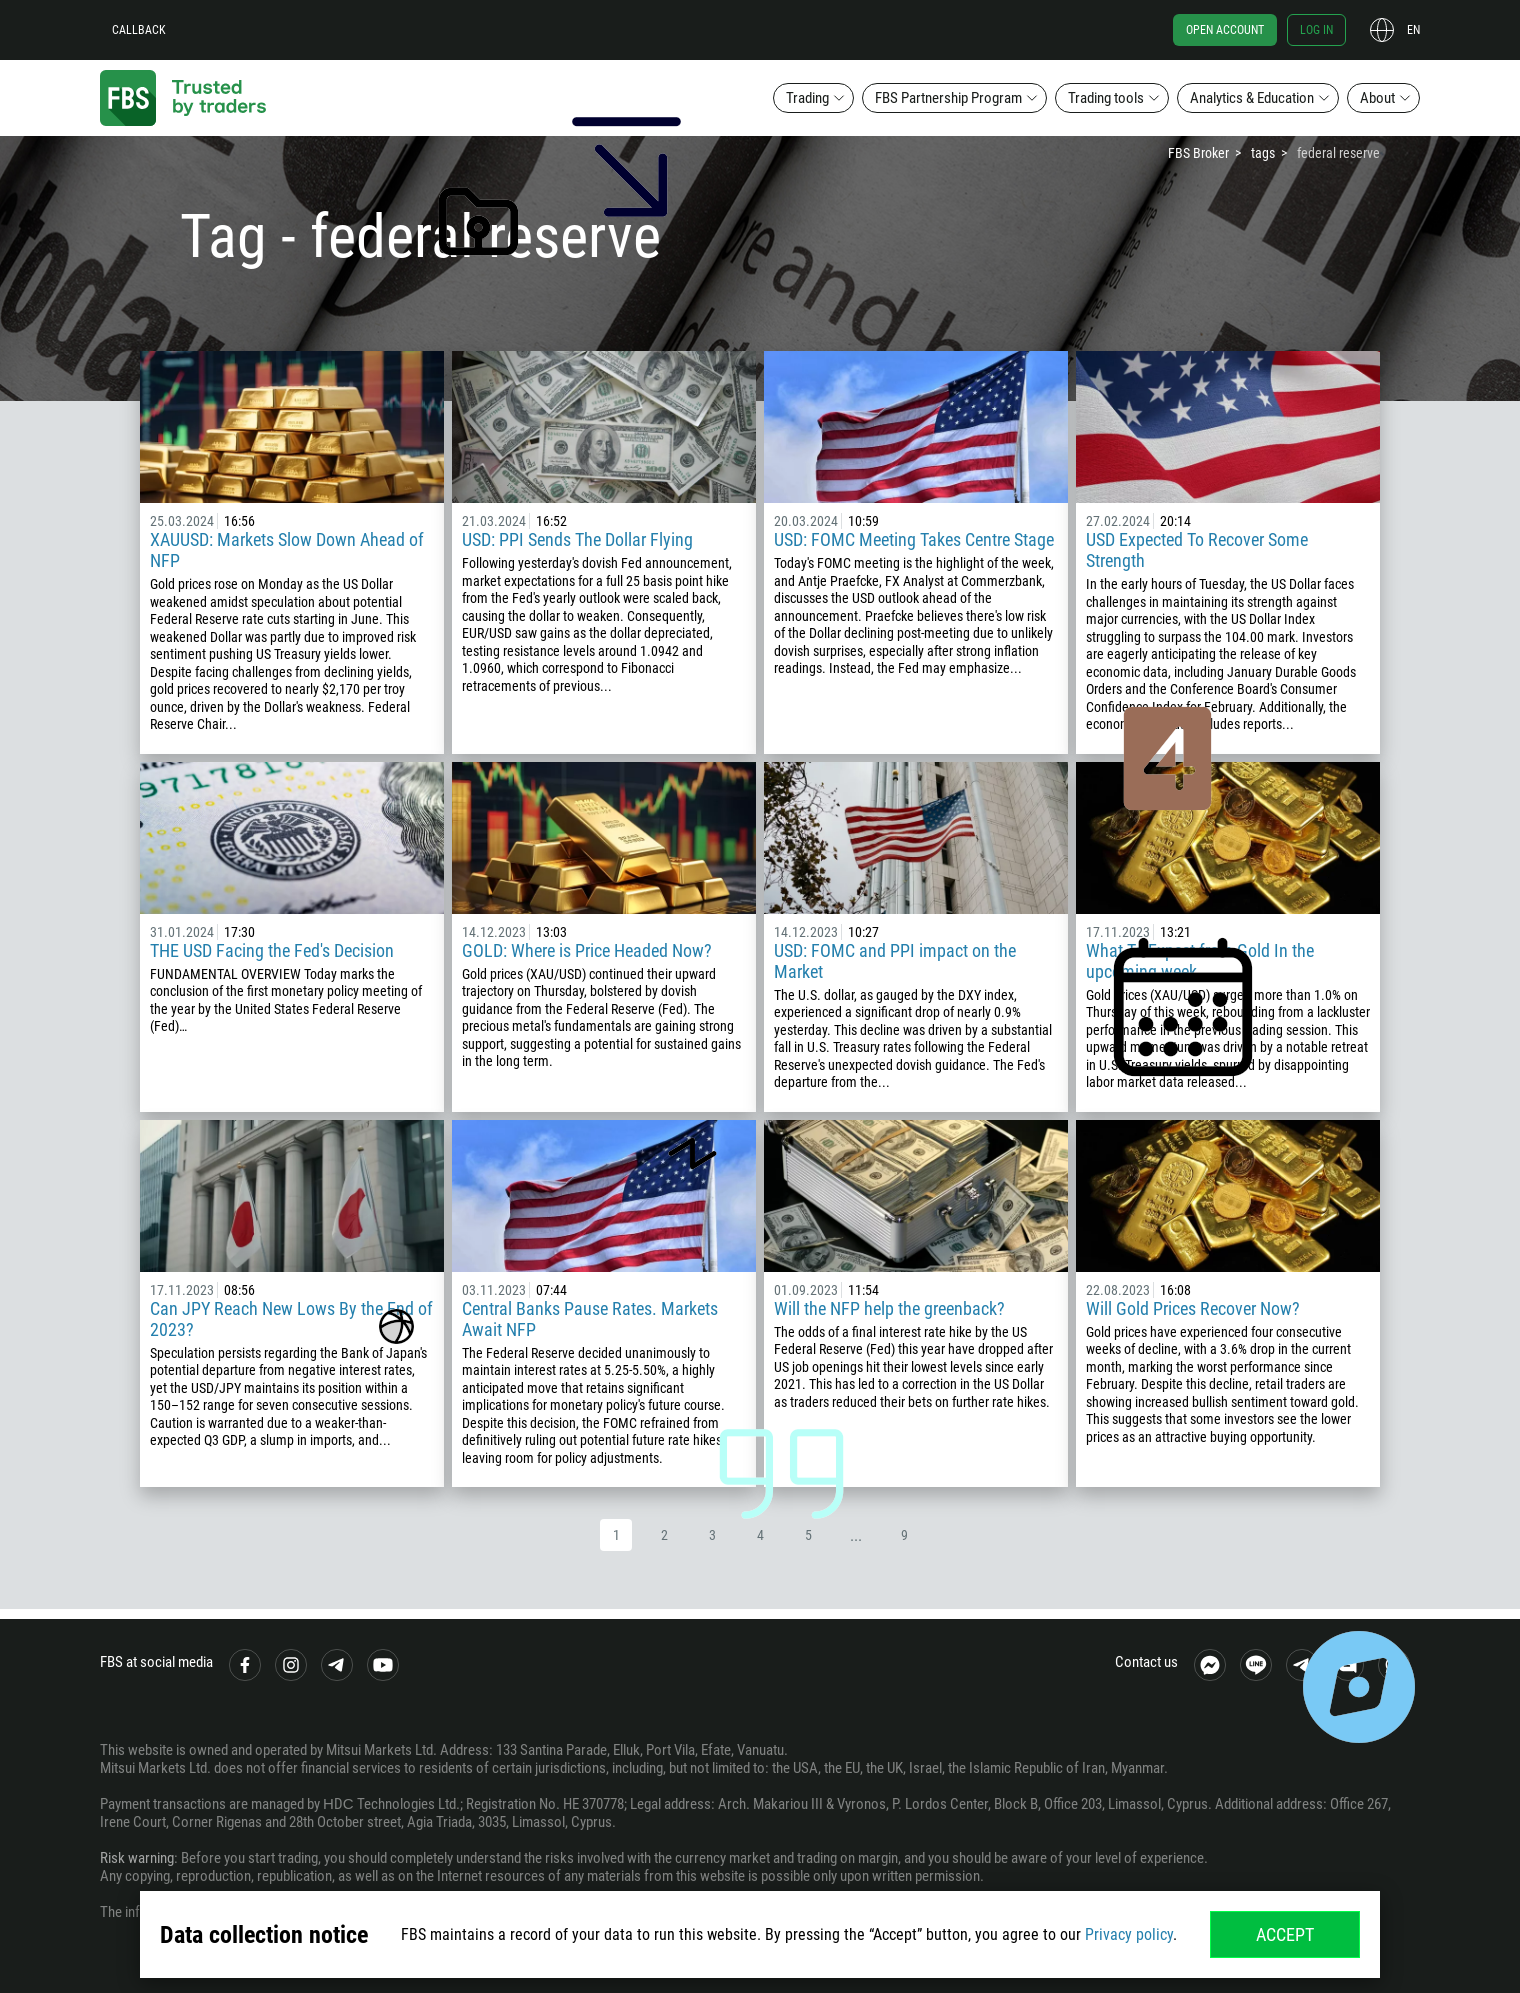 The height and width of the screenshot is (1993, 1520). What do you see at coordinates (1183, 1007) in the screenshot?
I see `view or open the calendar` at bounding box center [1183, 1007].